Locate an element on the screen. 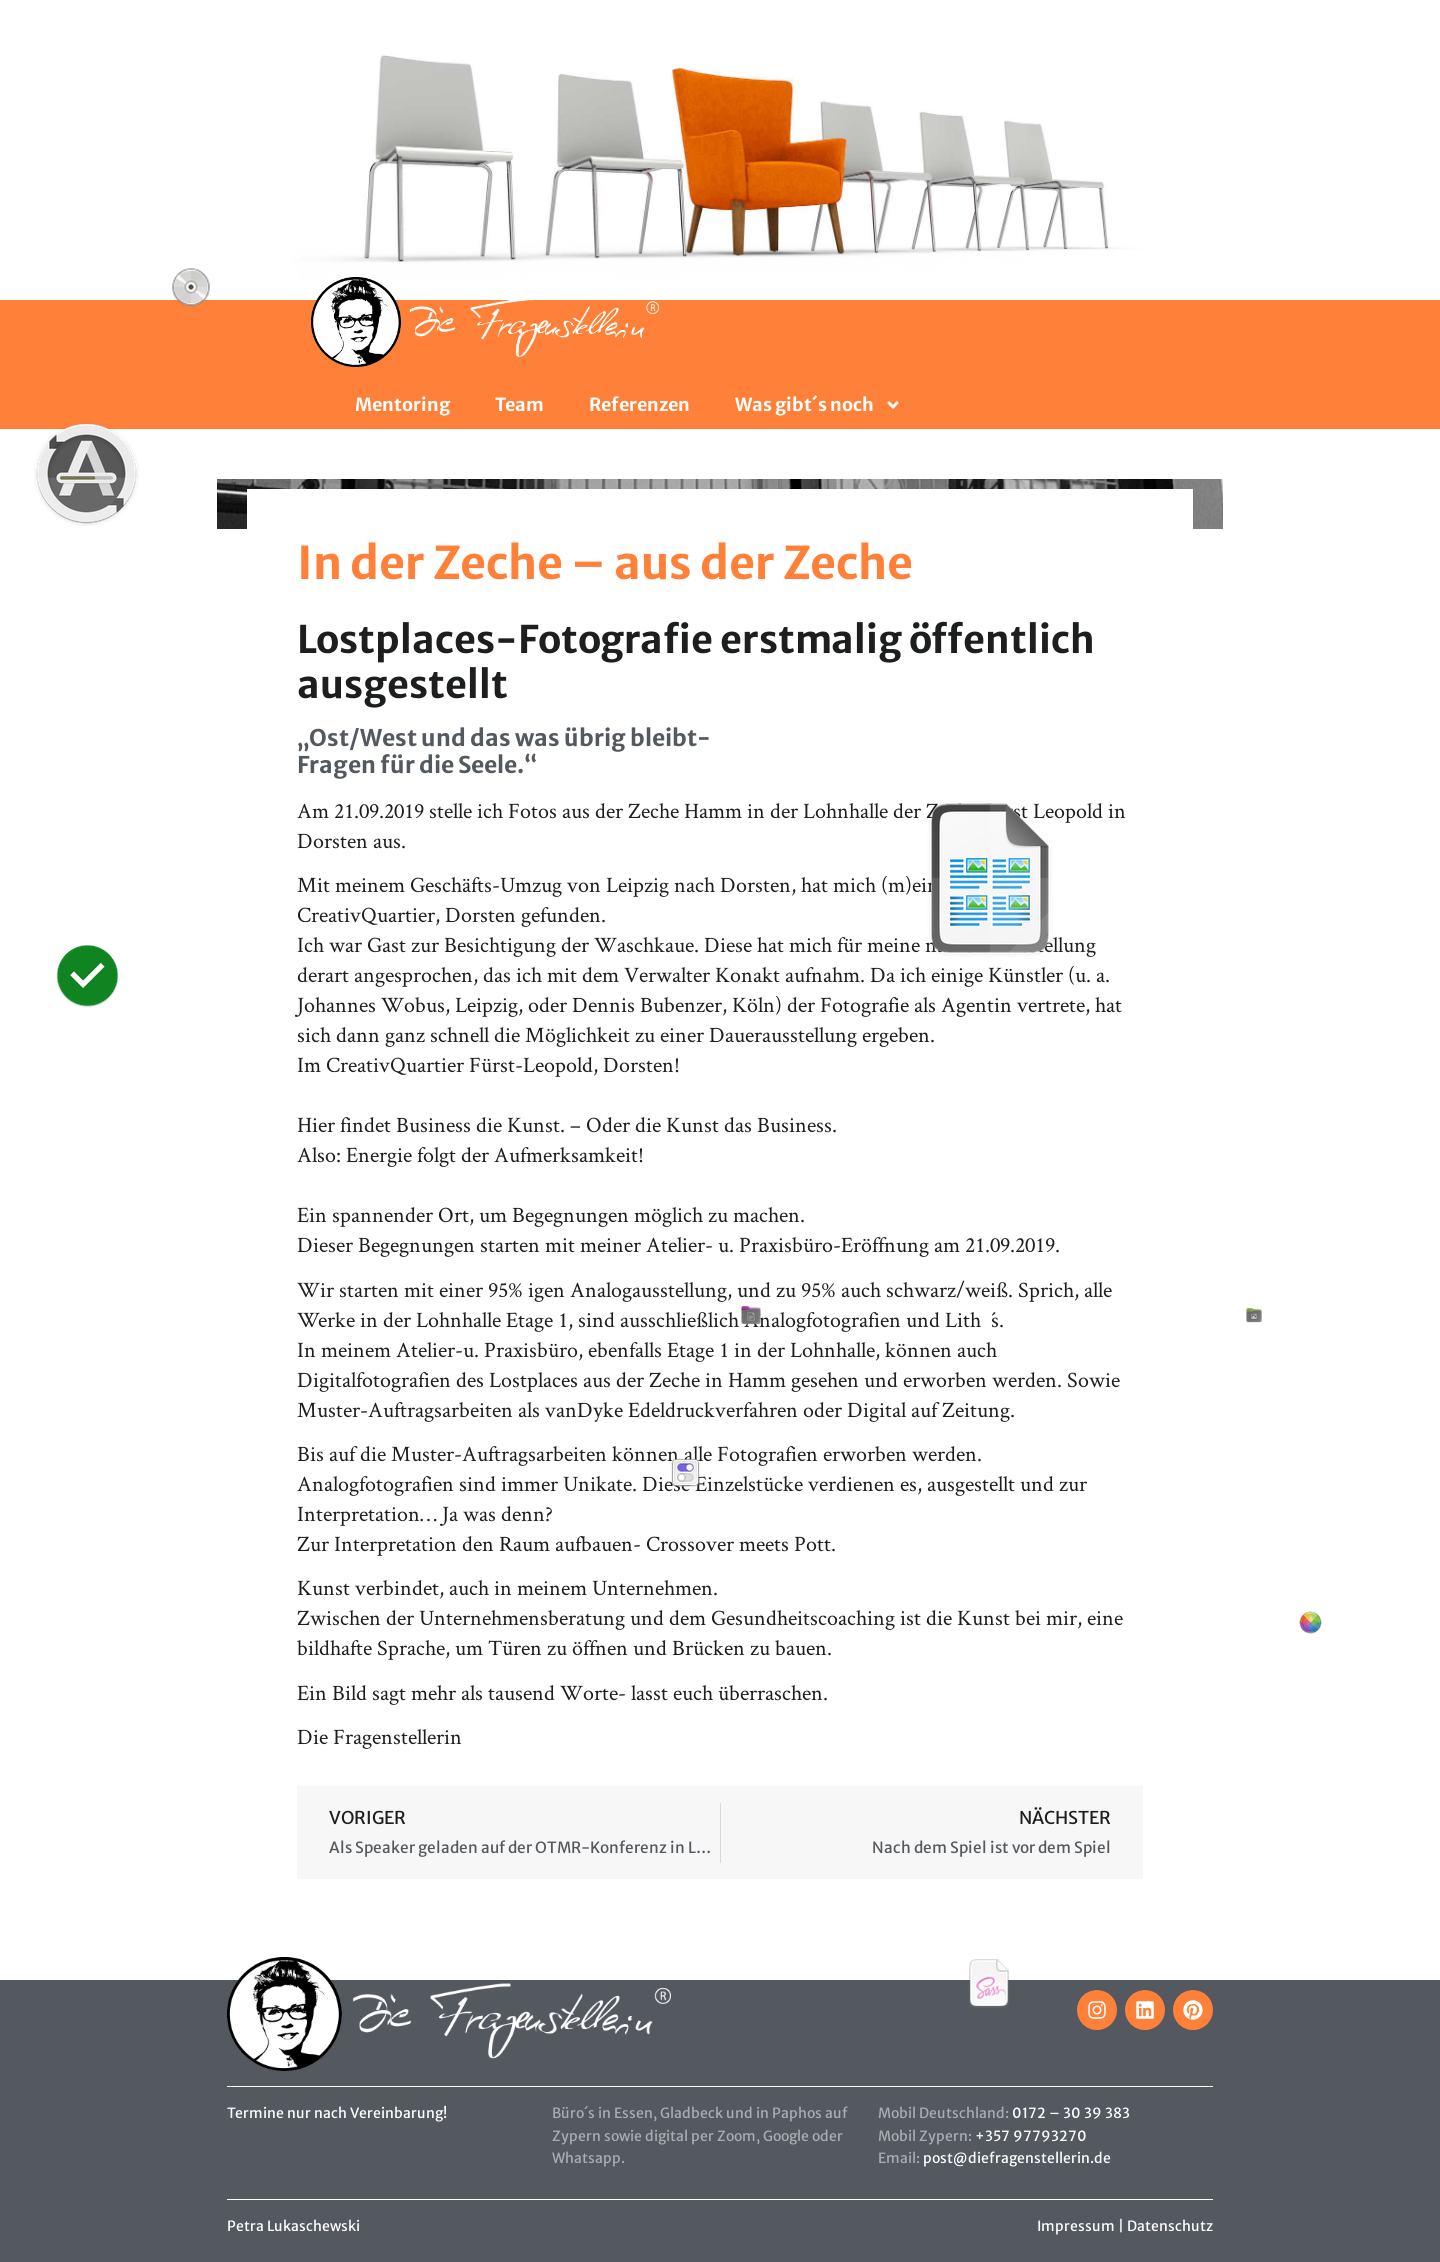 This screenshot has height=2262, width=1440. open system settings or preferences is located at coordinates (685, 1472).